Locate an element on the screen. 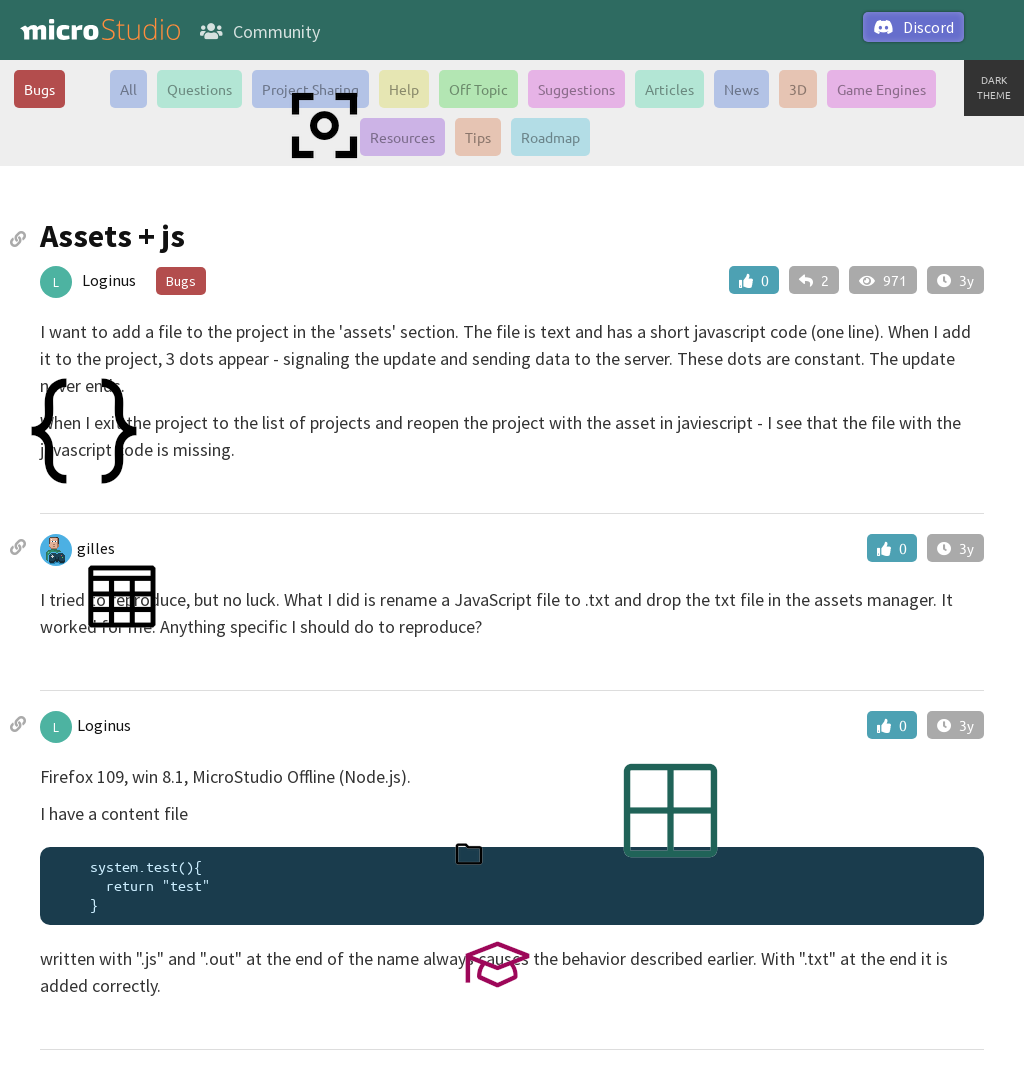 The width and height of the screenshot is (1024, 1090). access learning resources or tutorials is located at coordinates (497, 964).